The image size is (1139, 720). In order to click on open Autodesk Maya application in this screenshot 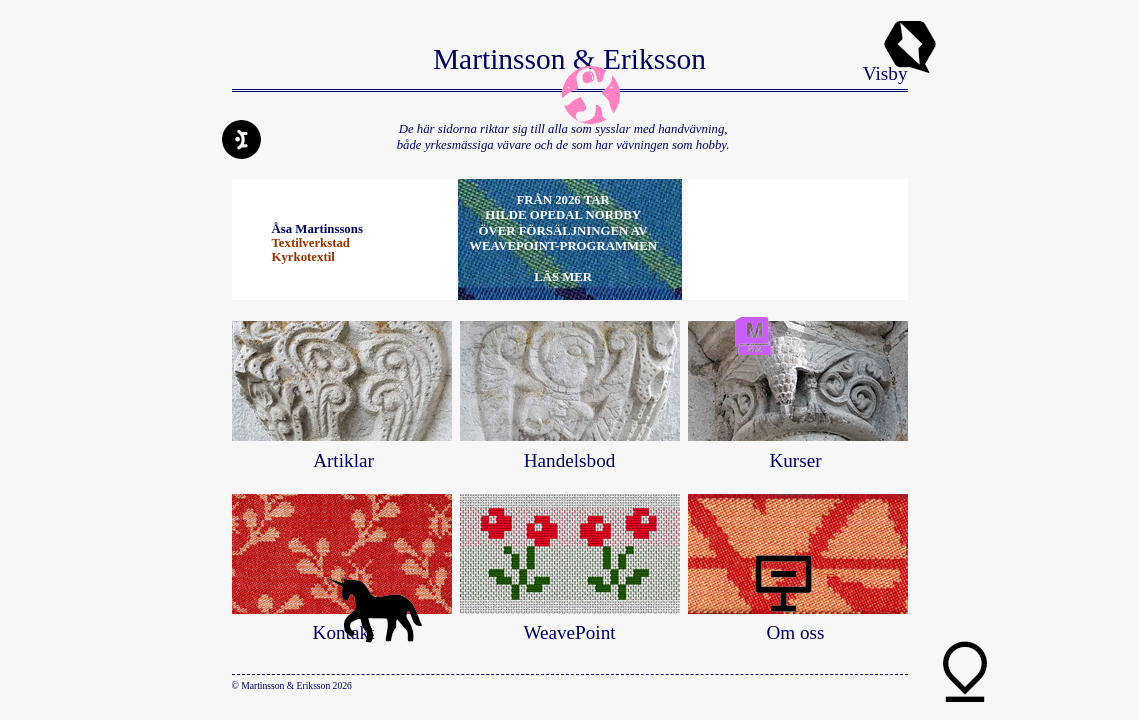, I will do `click(753, 336)`.